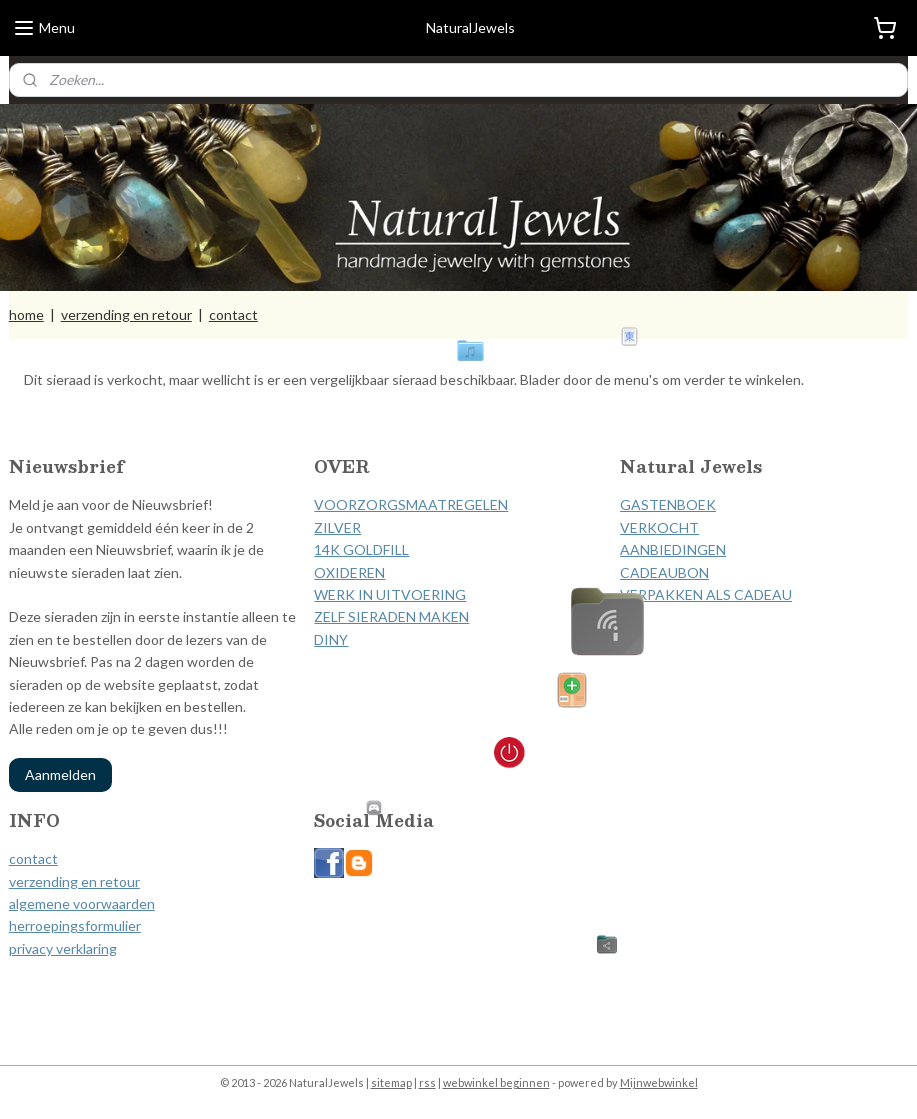 This screenshot has height=1119, width=917. I want to click on access gaming preferences and settings, so click(374, 808).